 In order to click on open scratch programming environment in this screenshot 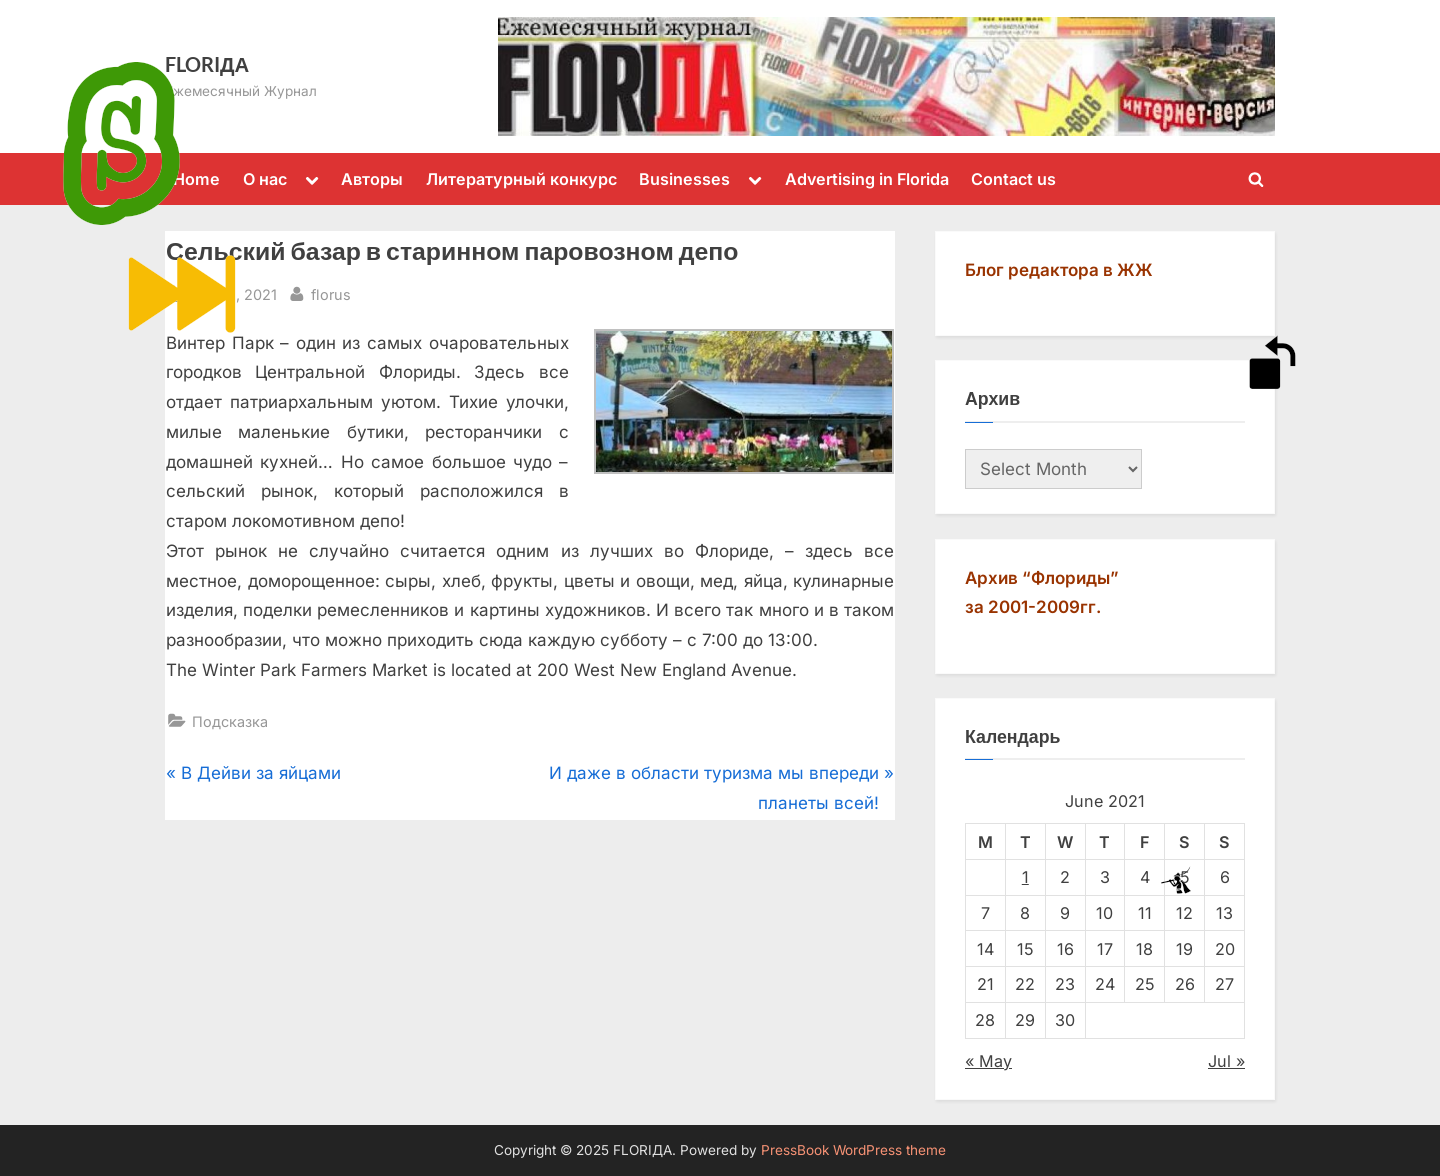, I will do `click(121, 143)`.